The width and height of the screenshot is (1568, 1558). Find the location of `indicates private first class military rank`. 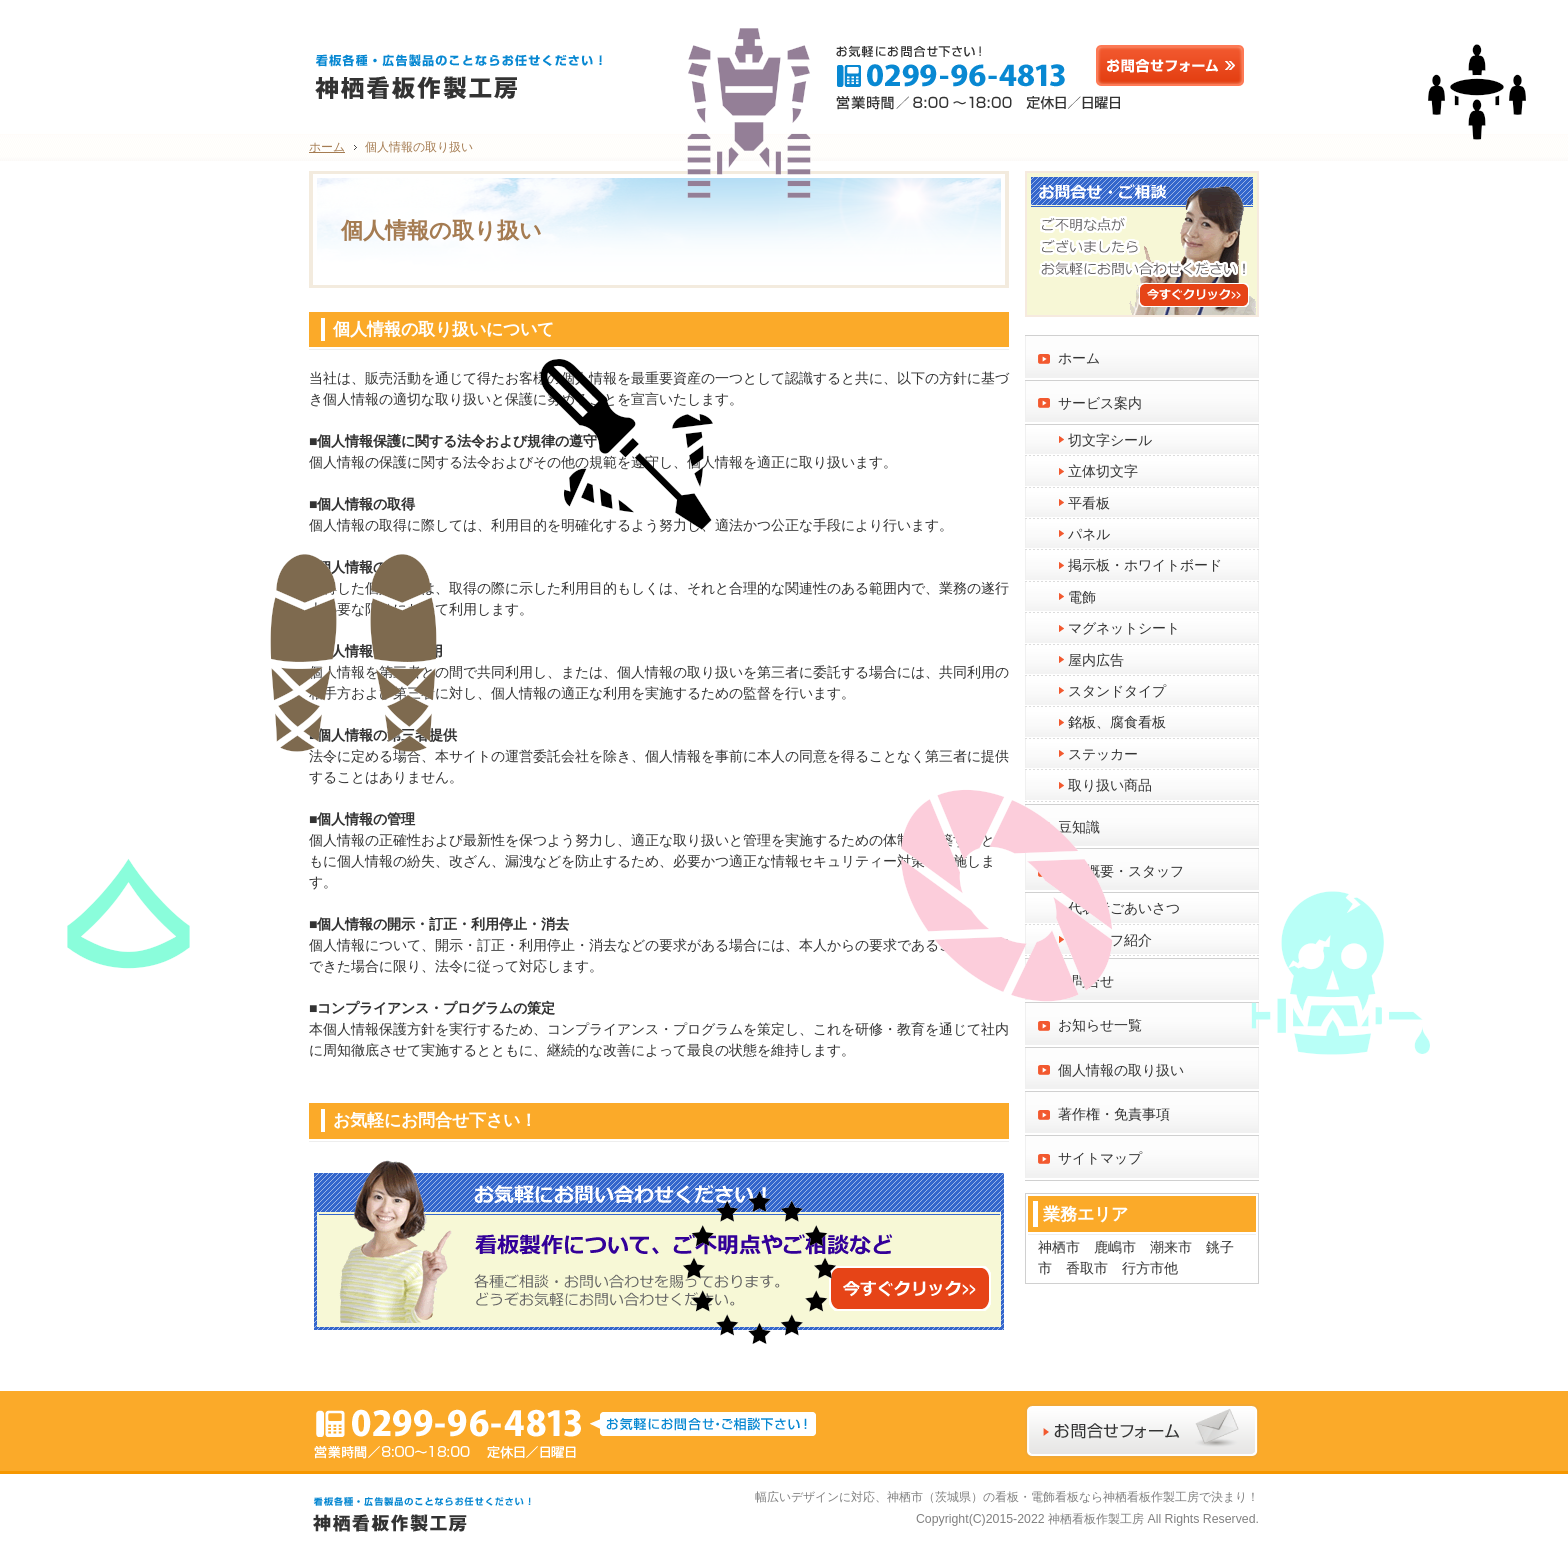

indicates private first class military rank is located at coordinates (128, 913).